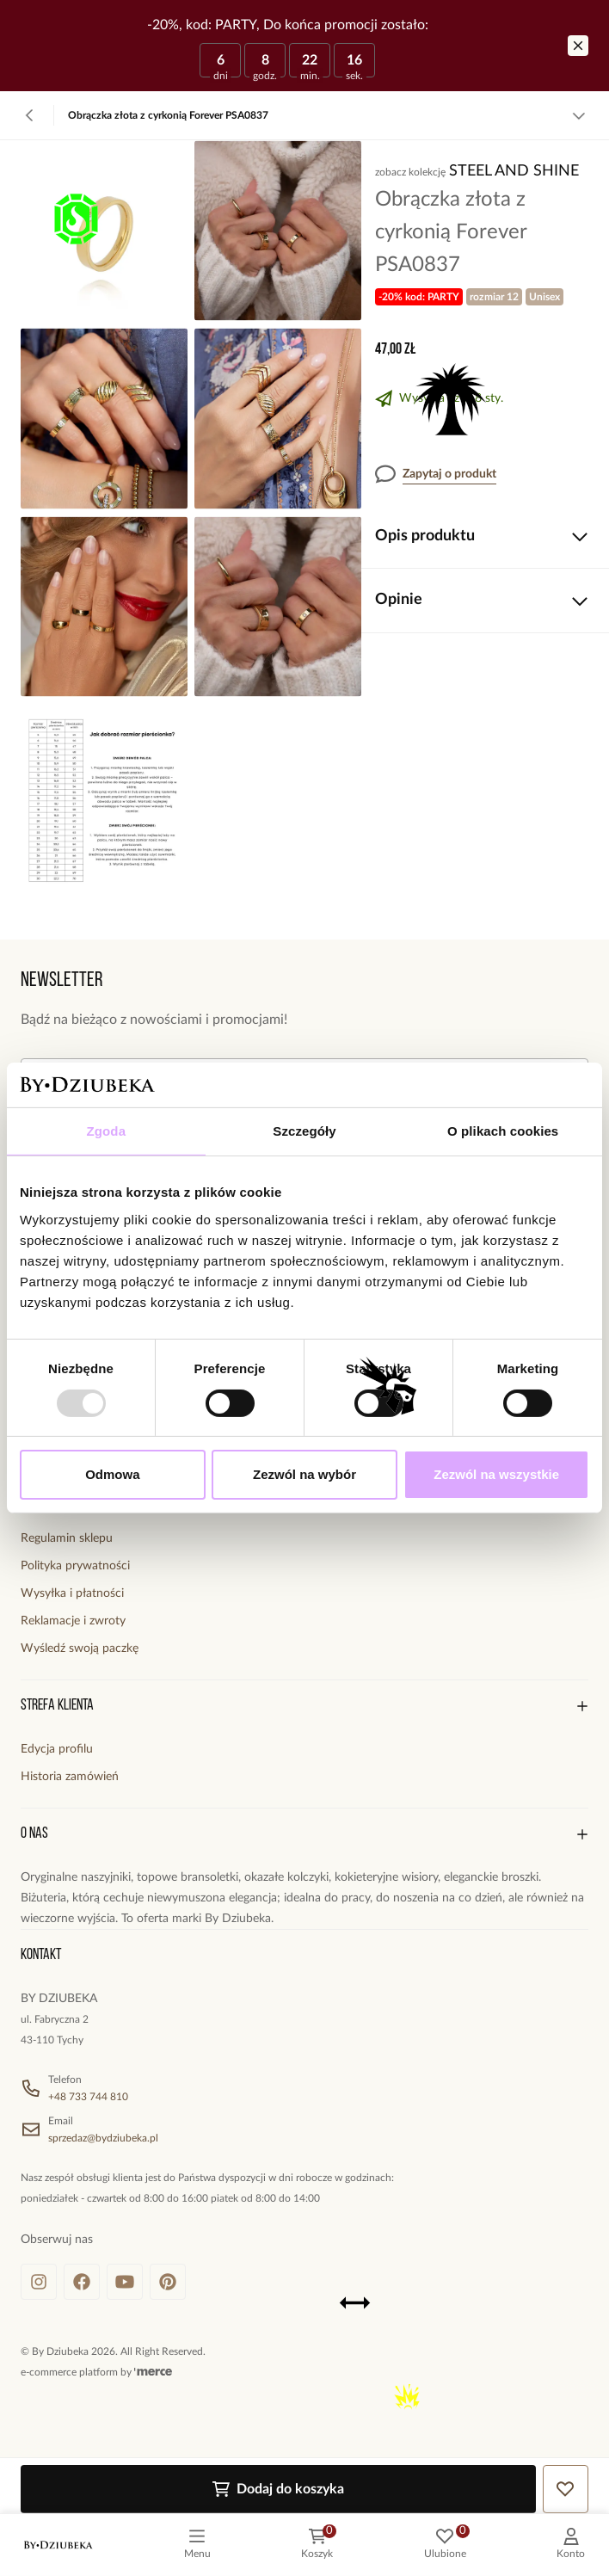 The width and height of the screenshot is (609, 2576). I want to click on equip or activate a fire-element gem, so click(76, 219).